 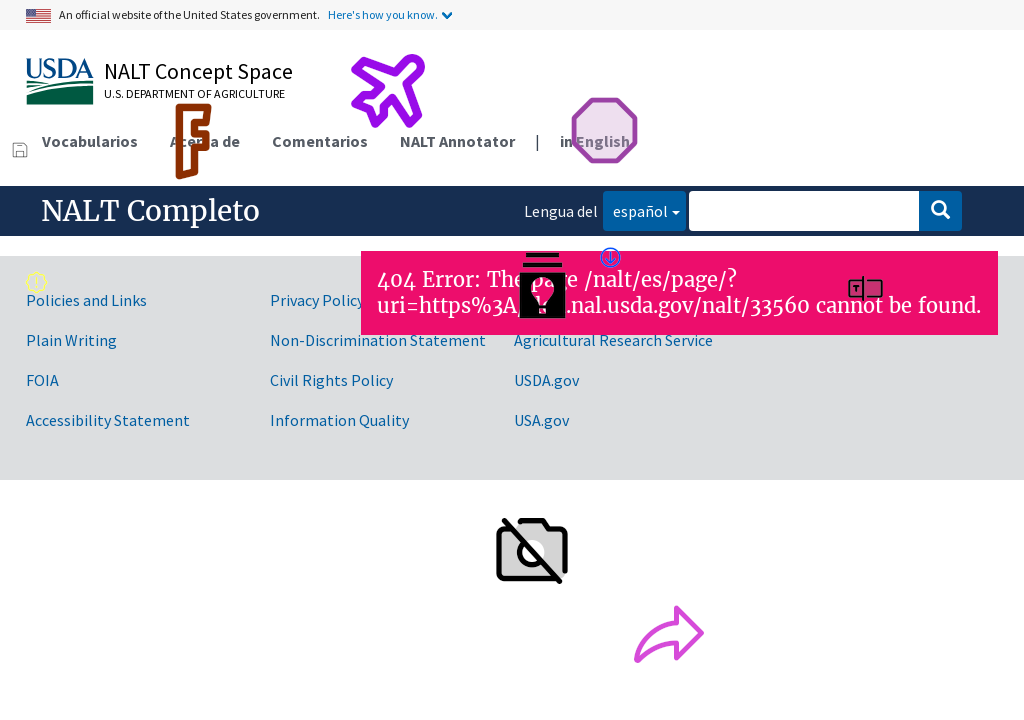 I want to click on launch fortnite game, so click(x=194, y=141).